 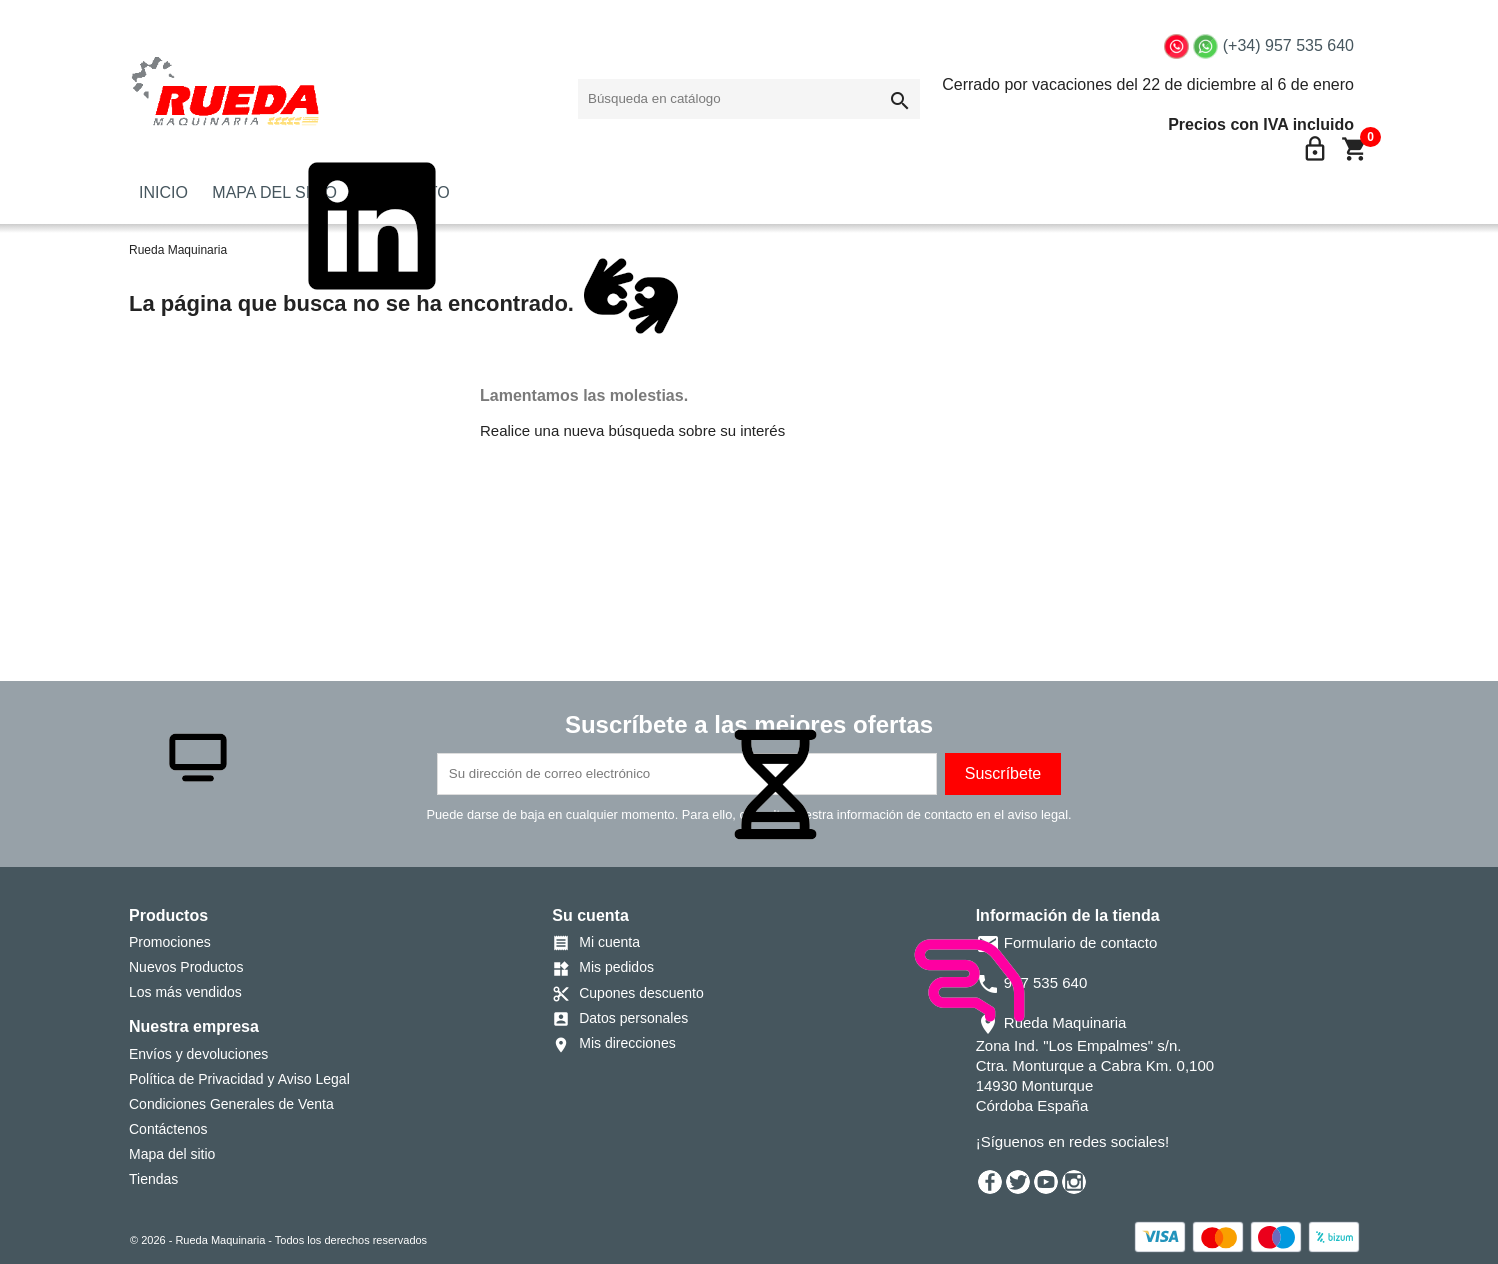 What do you see at coordinates (775, 784) in the screenshot?
I see `indicates loading or processing in progress` at bounding box center [775, 784].